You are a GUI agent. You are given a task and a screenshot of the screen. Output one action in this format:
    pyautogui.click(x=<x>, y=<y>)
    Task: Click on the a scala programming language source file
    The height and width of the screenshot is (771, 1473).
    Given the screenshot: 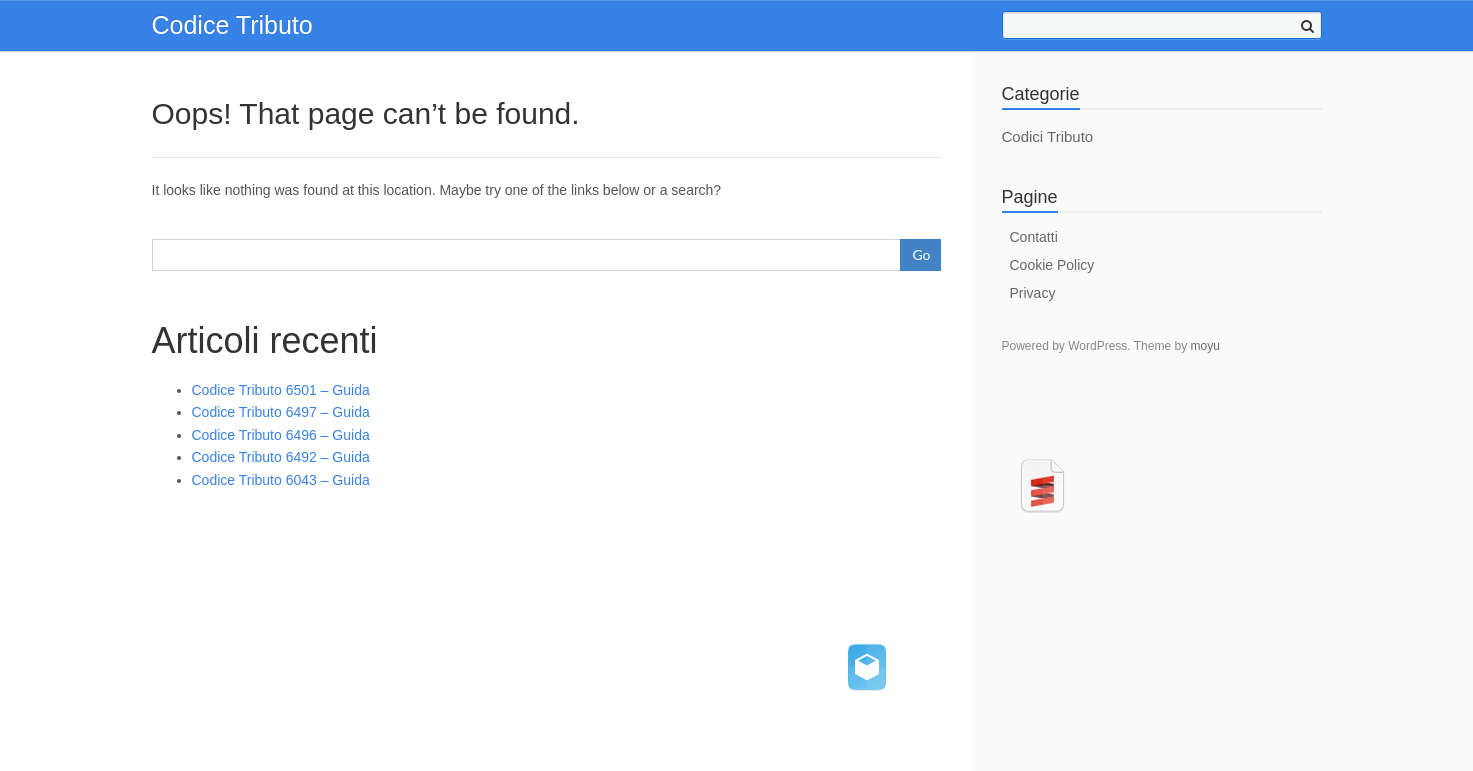 What is the action you would take?
    pyautogui.click(x=1042, y=485)
    